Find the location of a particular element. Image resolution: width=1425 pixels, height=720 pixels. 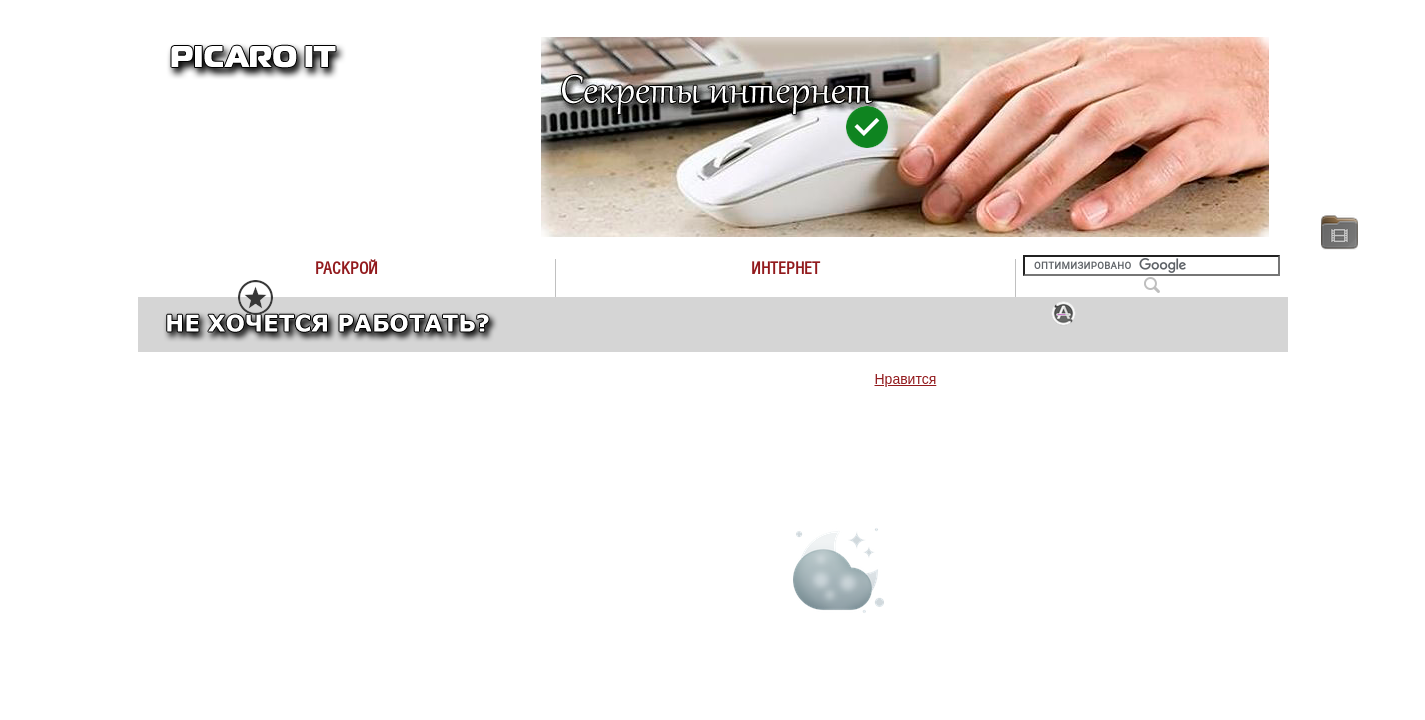

check for available software updates is located at coordinates (1063, 313).